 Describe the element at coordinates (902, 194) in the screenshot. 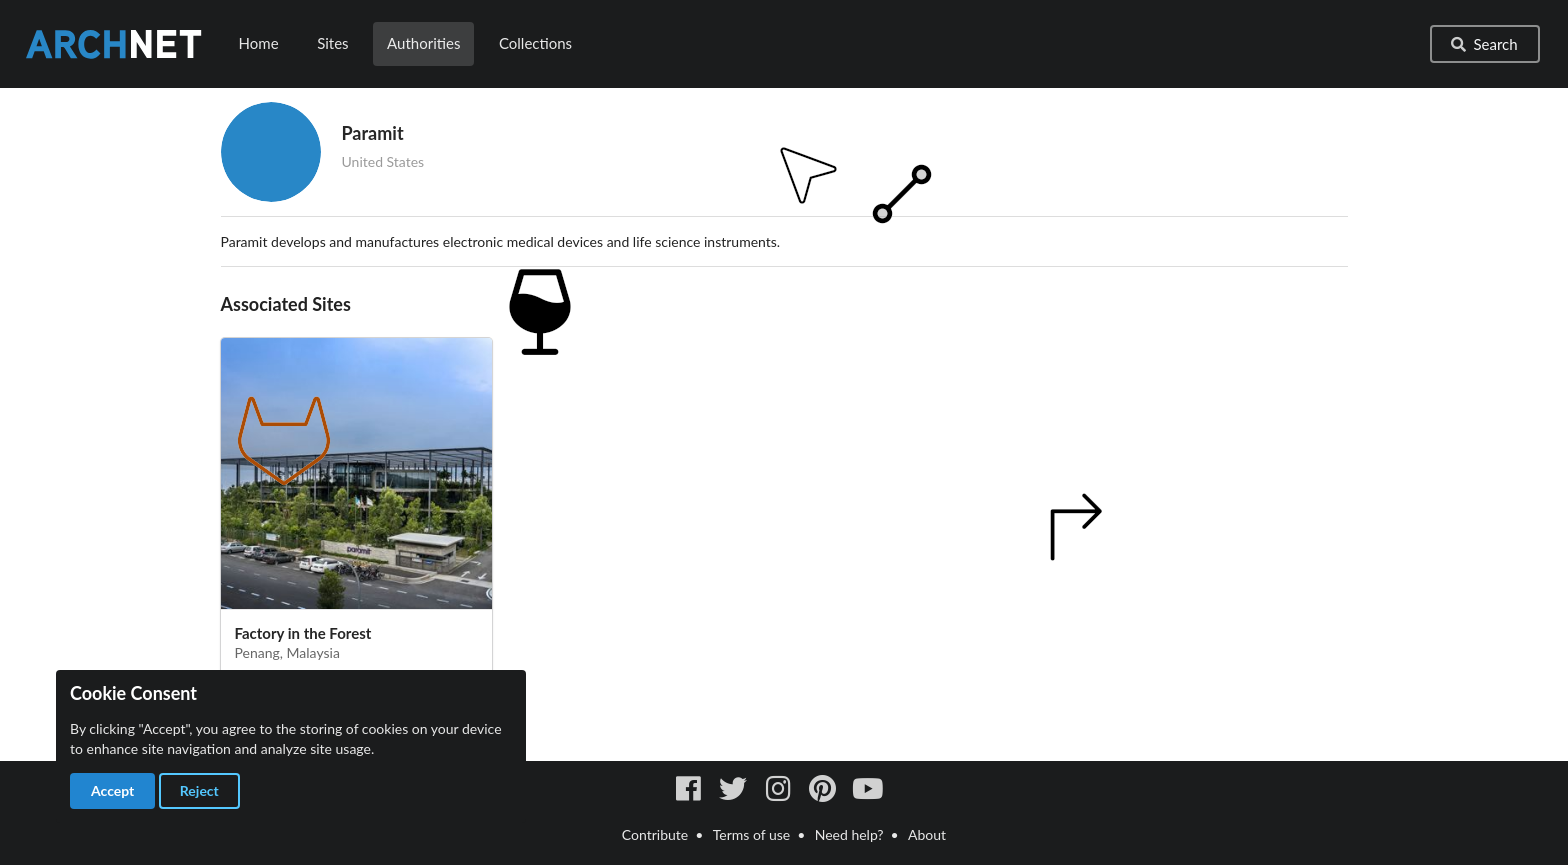

I see `draw a line between two points` at that location.